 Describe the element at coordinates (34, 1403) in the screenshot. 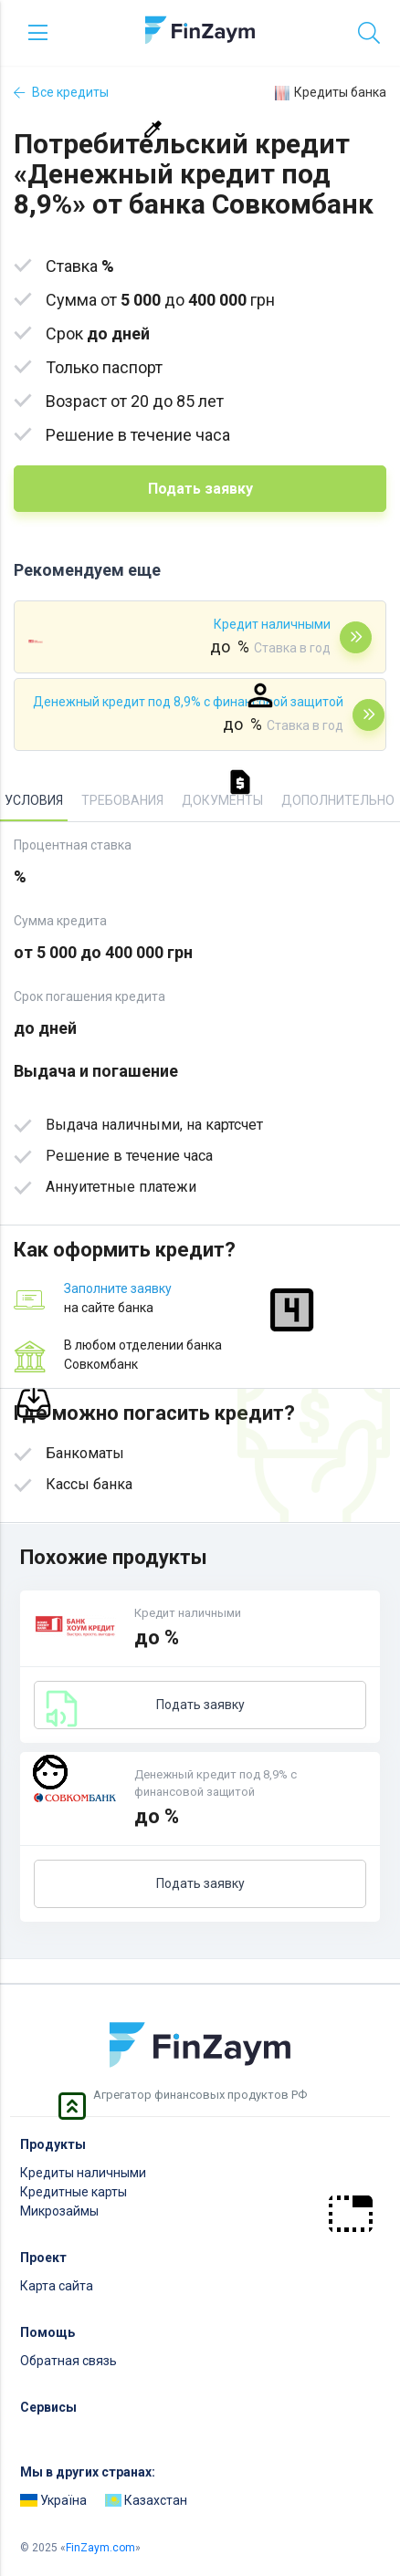

I see `download message to inbox` at that location.